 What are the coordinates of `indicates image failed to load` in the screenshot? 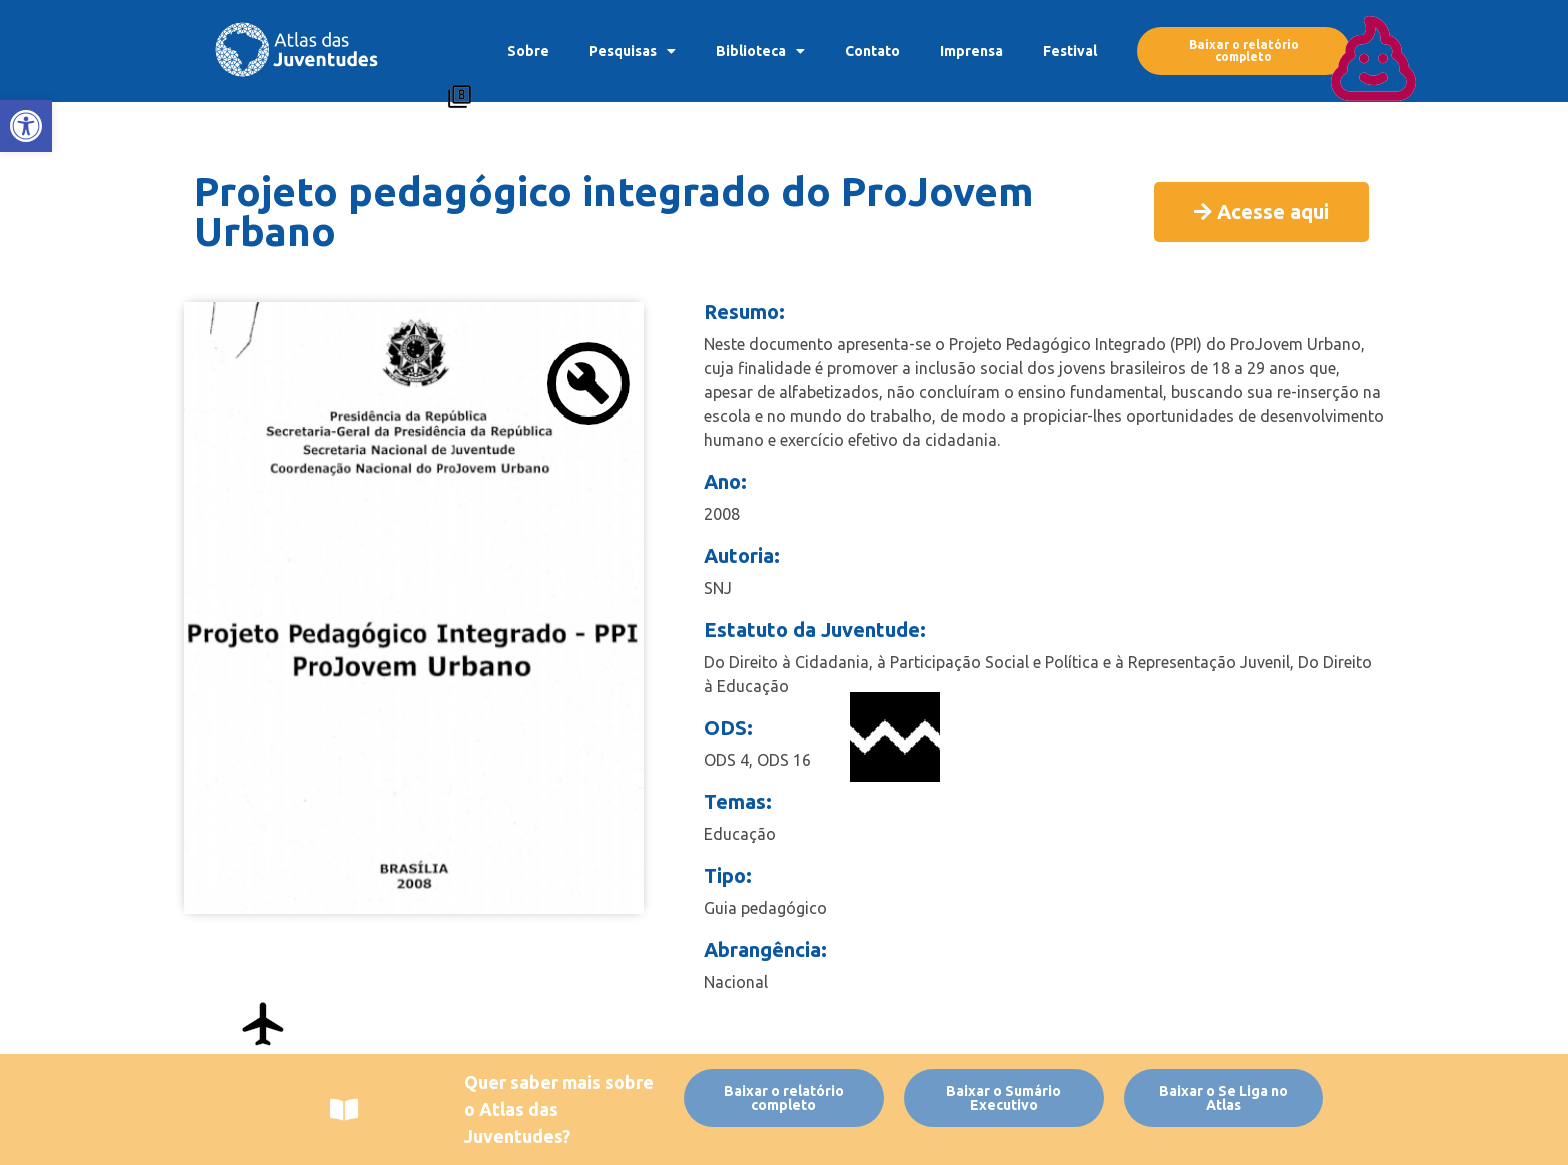 It's located at (895, 737).